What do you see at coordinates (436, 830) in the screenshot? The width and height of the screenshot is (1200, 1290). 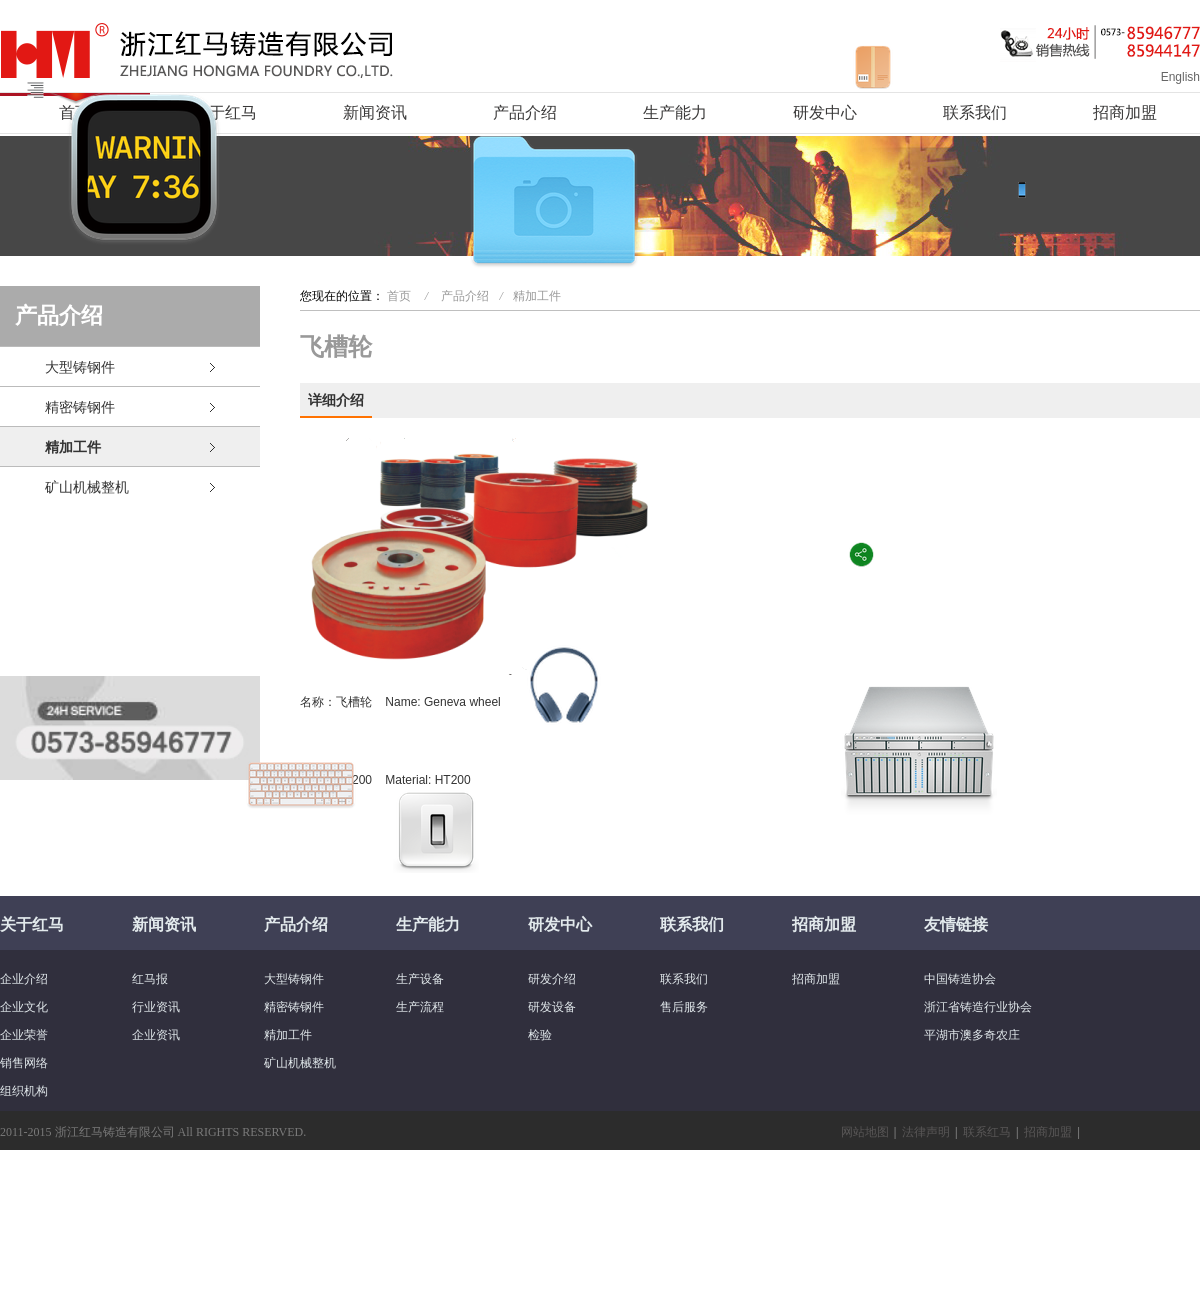 I see `shut down or power off the system` at bounding box center [436, 830].